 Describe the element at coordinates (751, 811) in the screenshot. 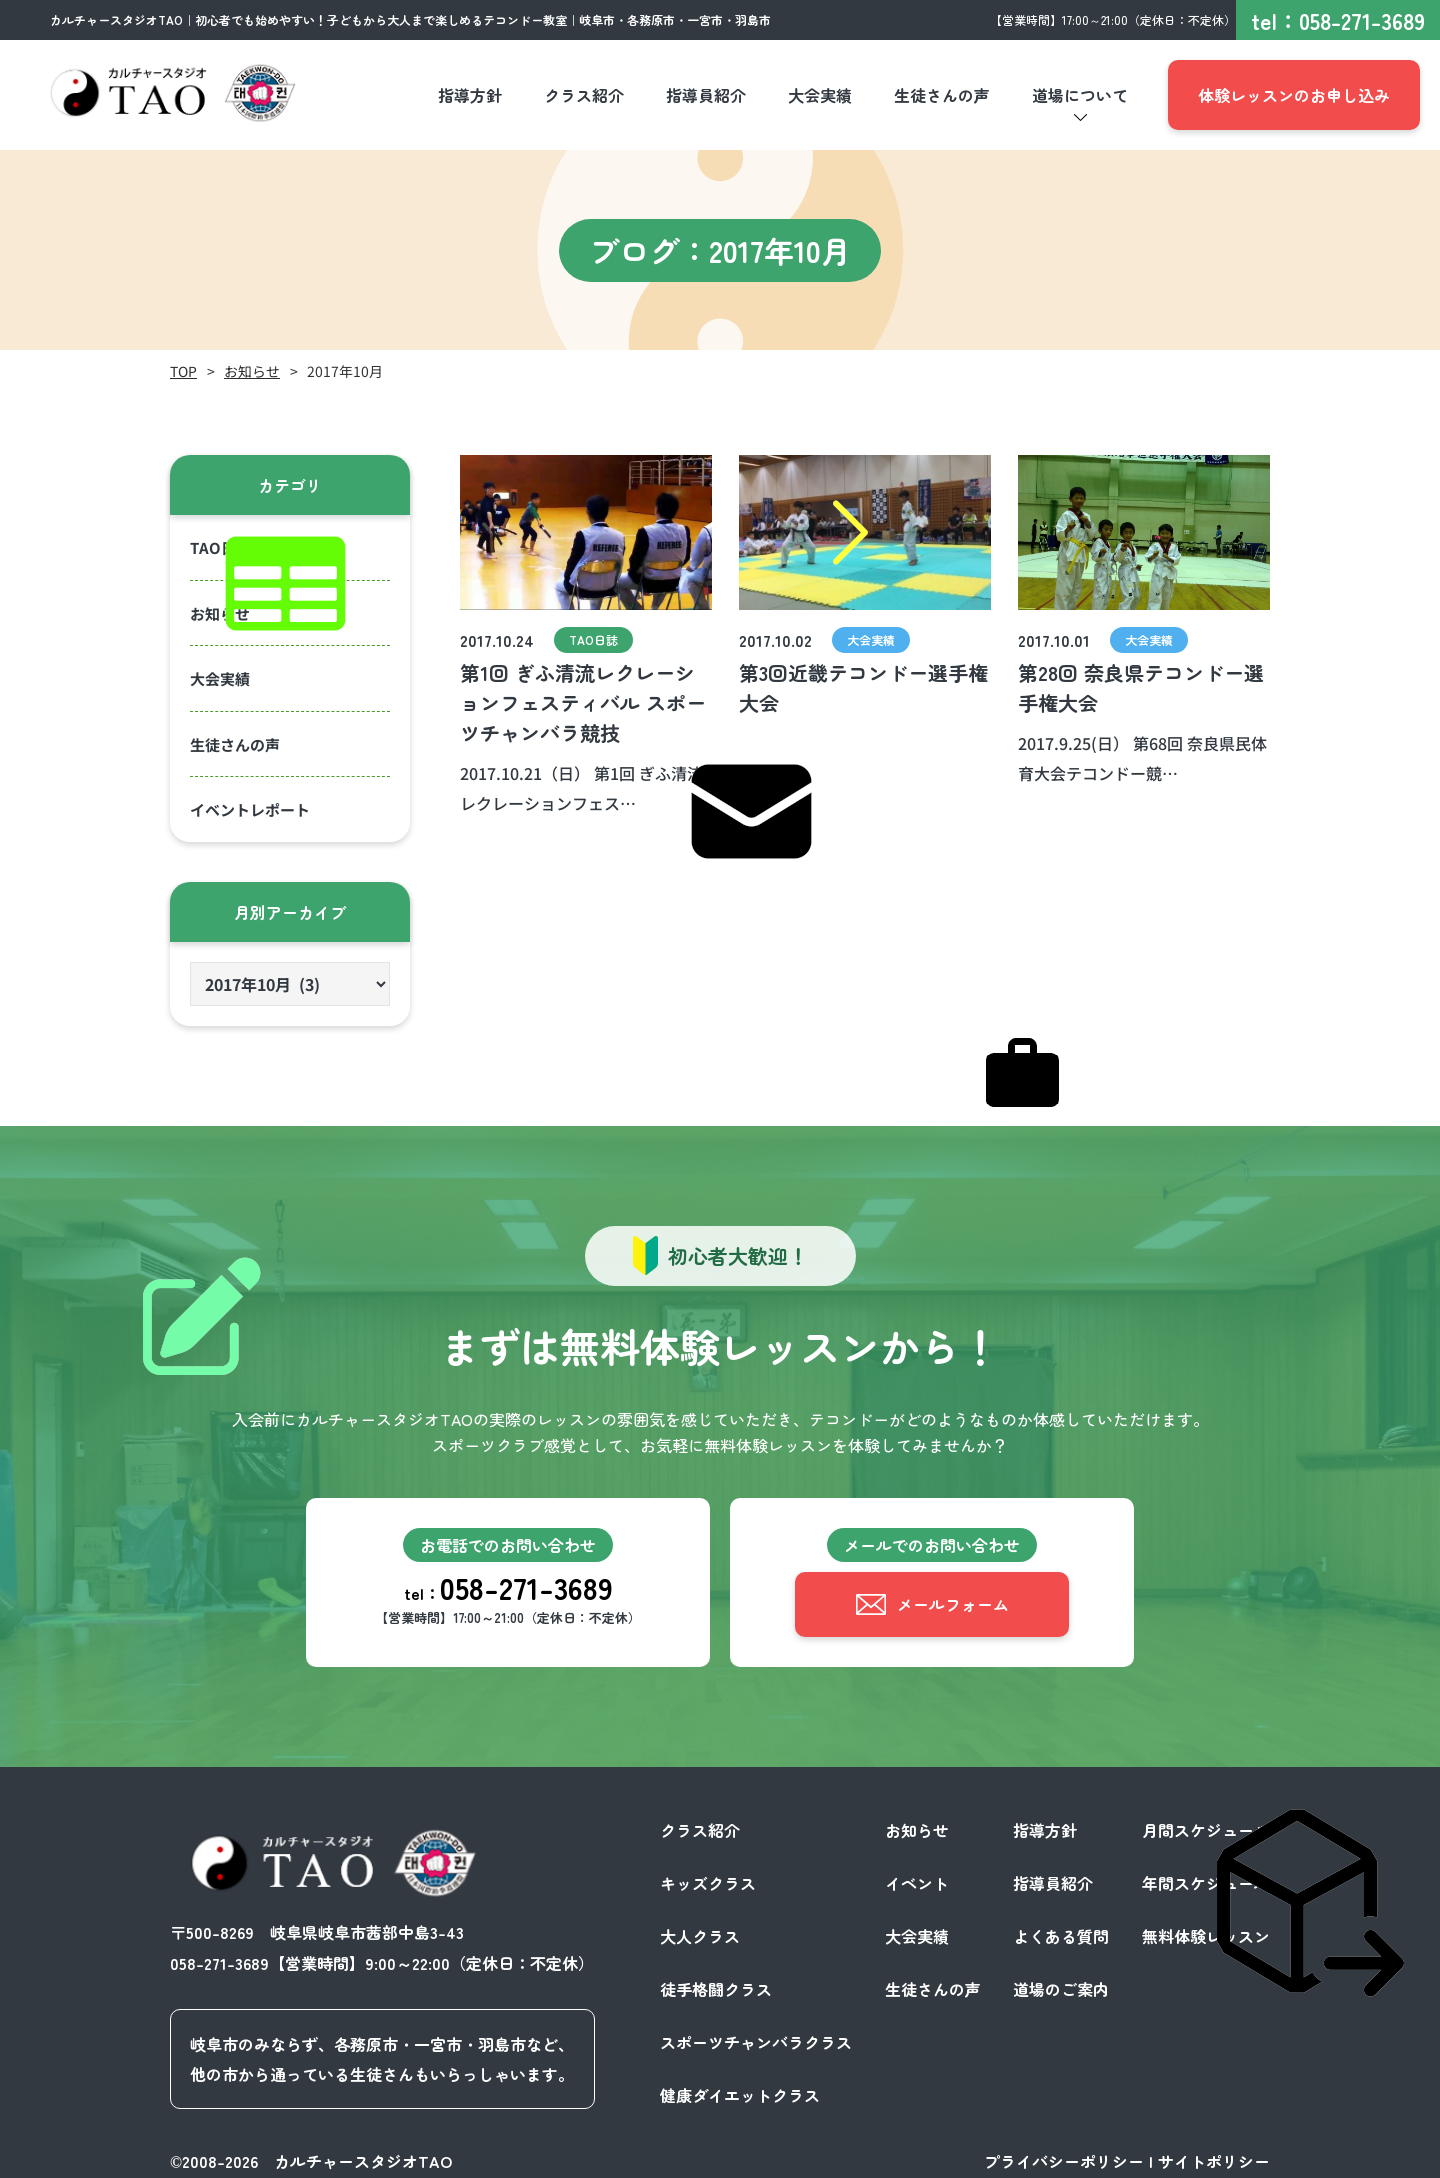

I see `open your inbox` at that location.